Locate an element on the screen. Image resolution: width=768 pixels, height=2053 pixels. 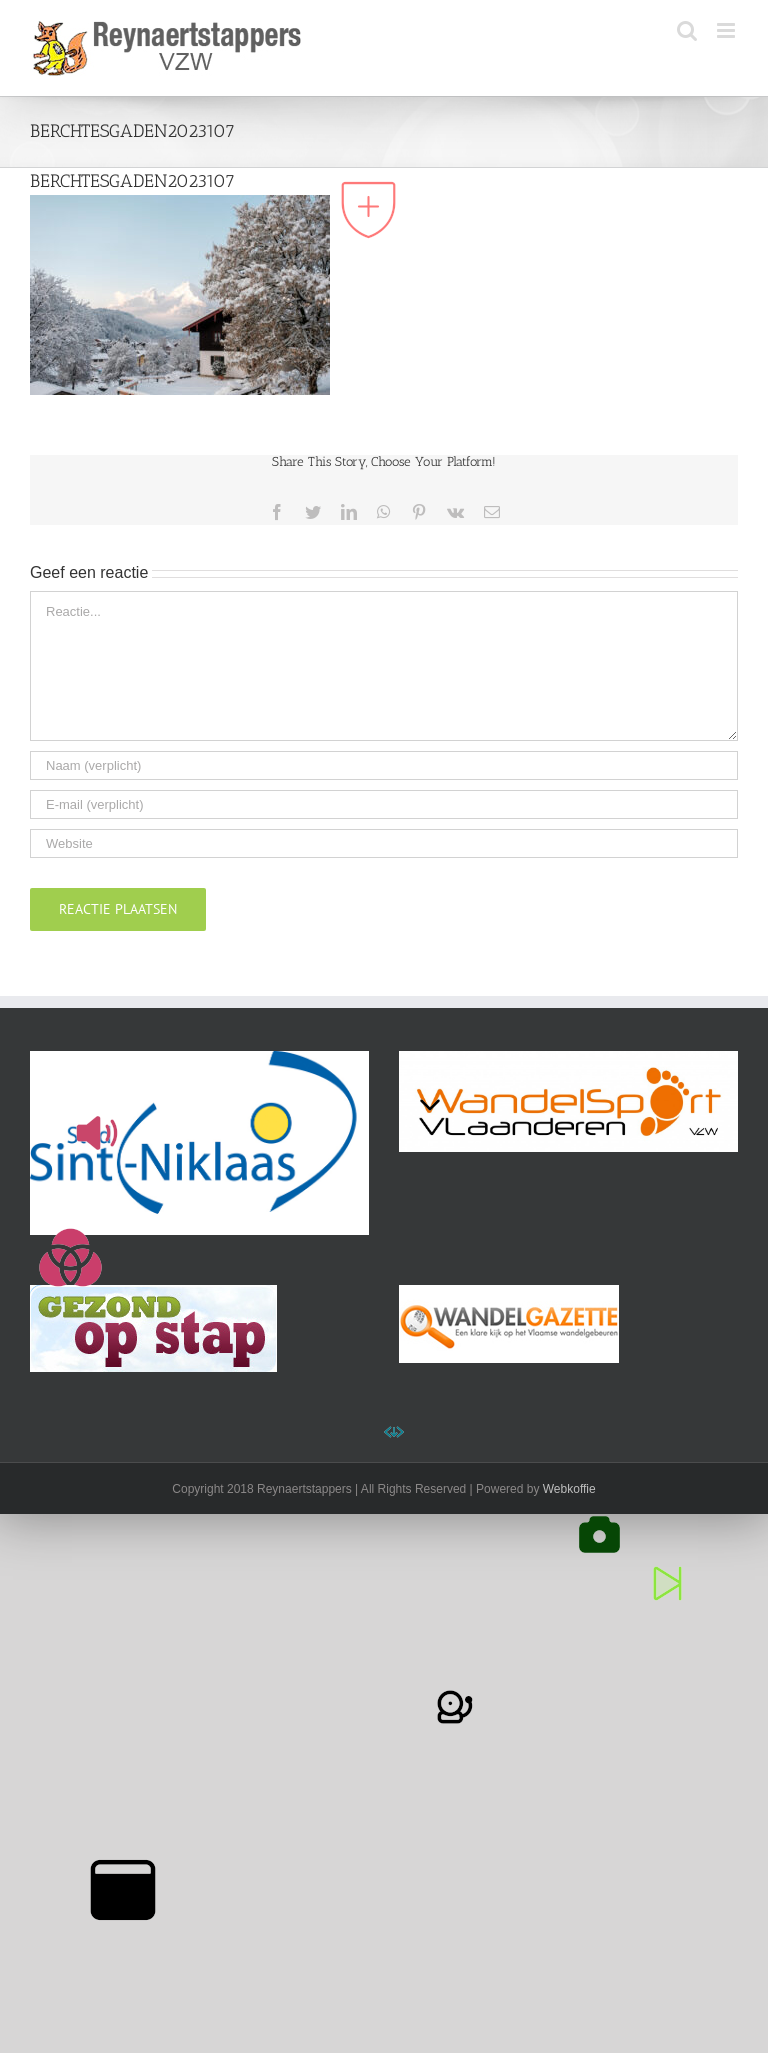
download source code or script files is located at coordinates (394, 1432).